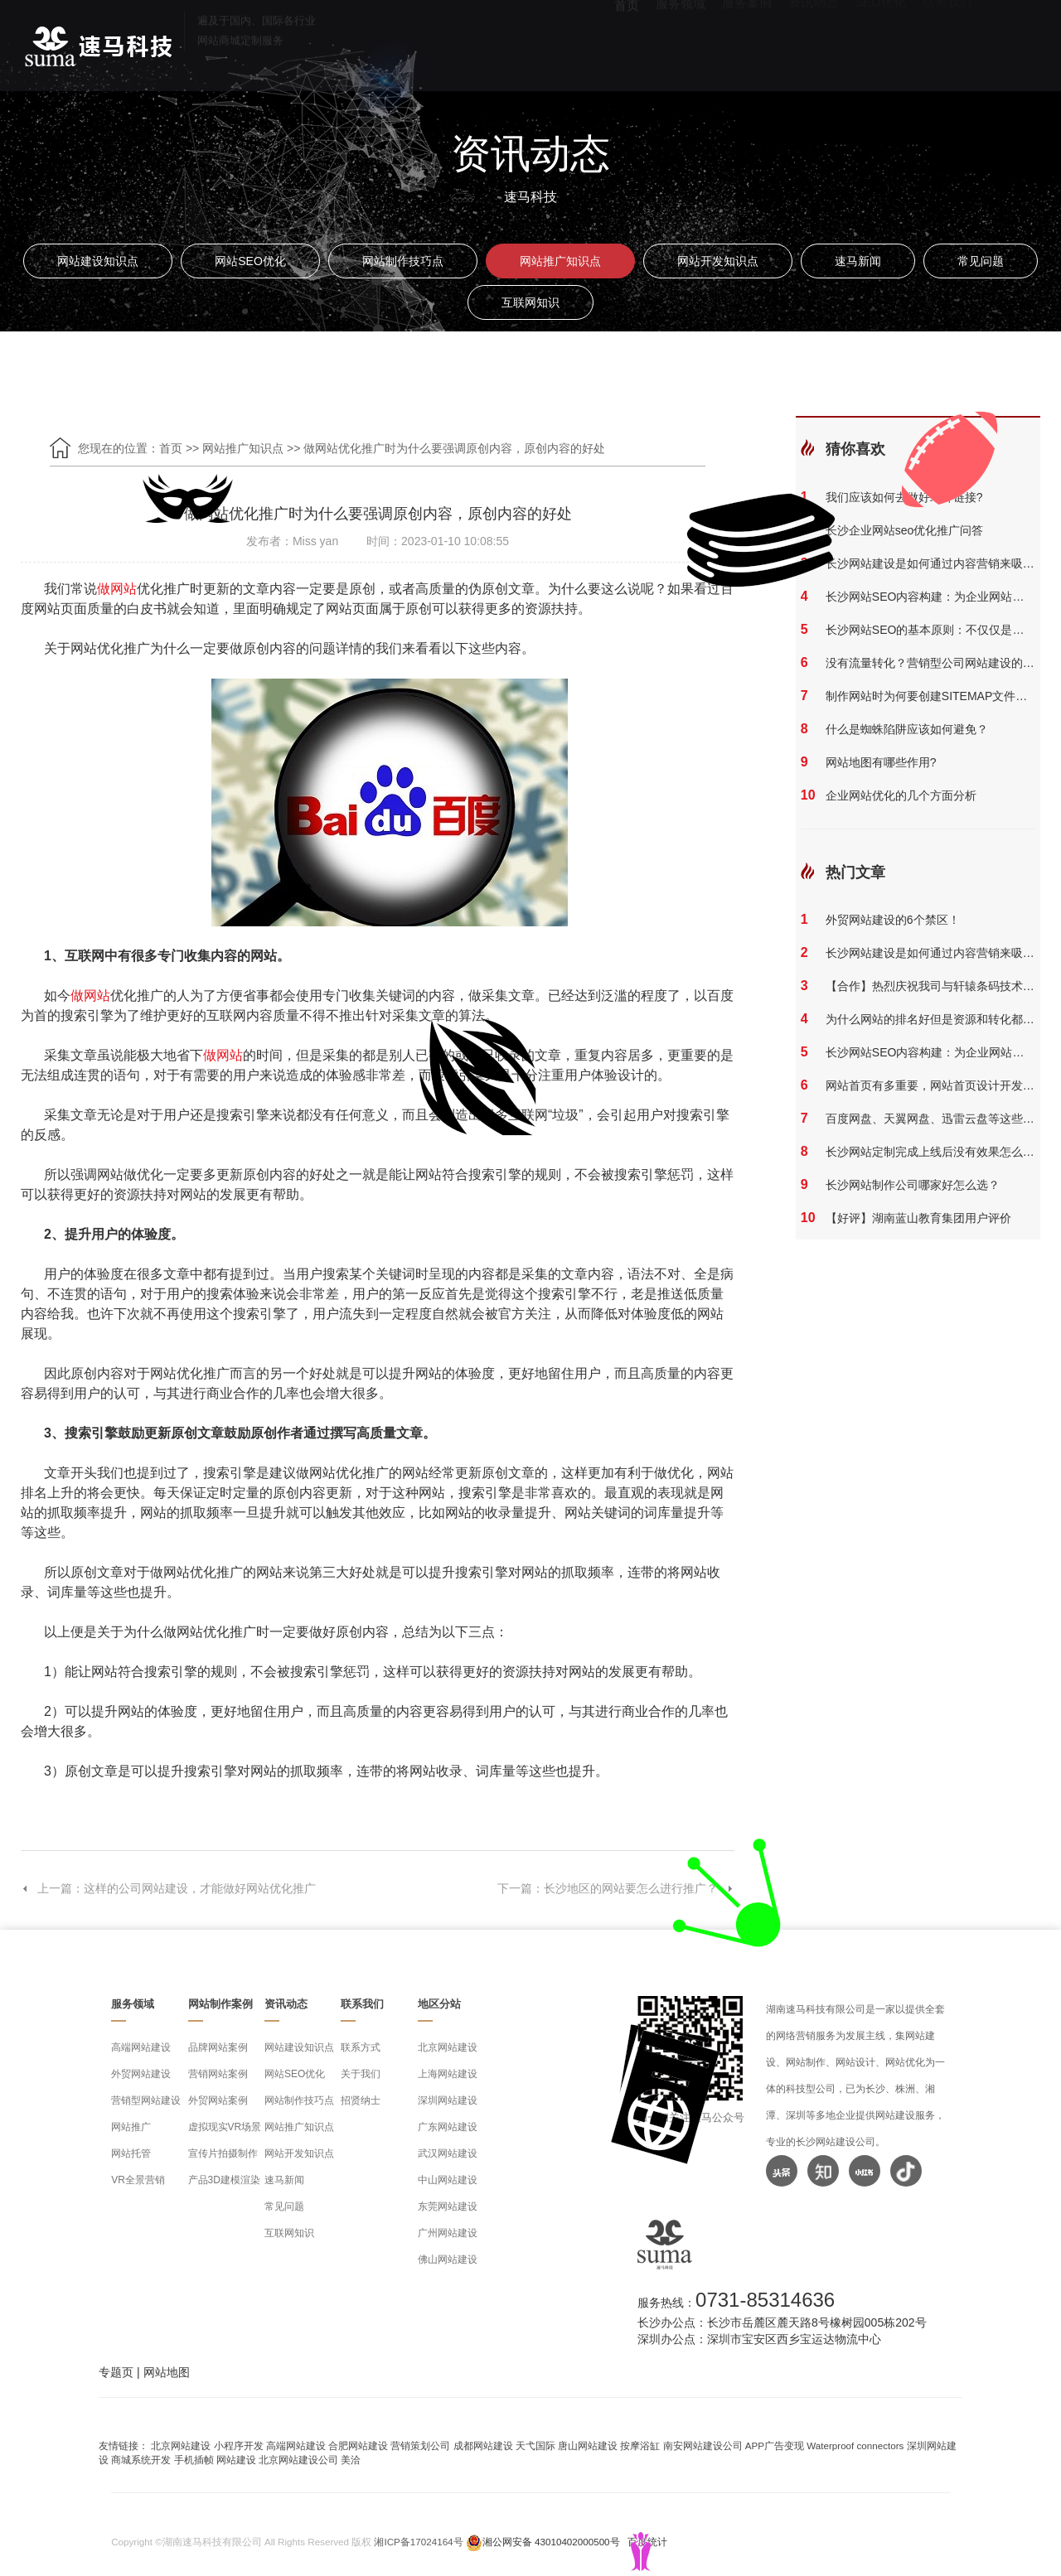 The height and width of the screenshot is (2576, 1061). Describe the element at coordinates (187, 498) in the screenshot. I see `access masquerade or costume party event` at that location.